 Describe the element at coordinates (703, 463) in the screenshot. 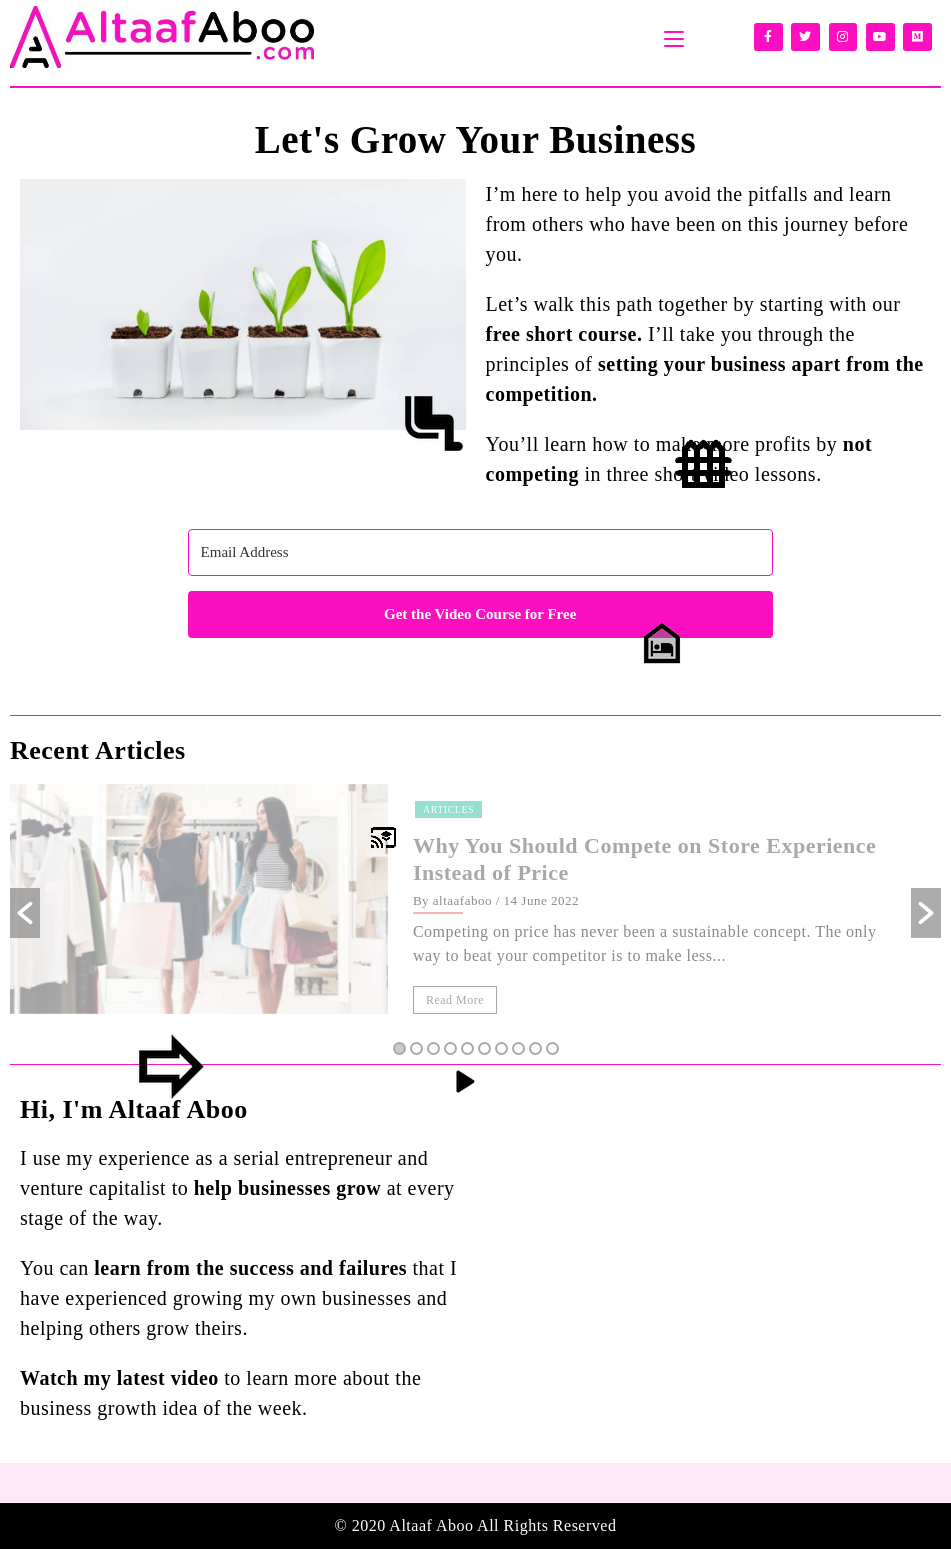

I see `access yard or outdoor settings` at that location.